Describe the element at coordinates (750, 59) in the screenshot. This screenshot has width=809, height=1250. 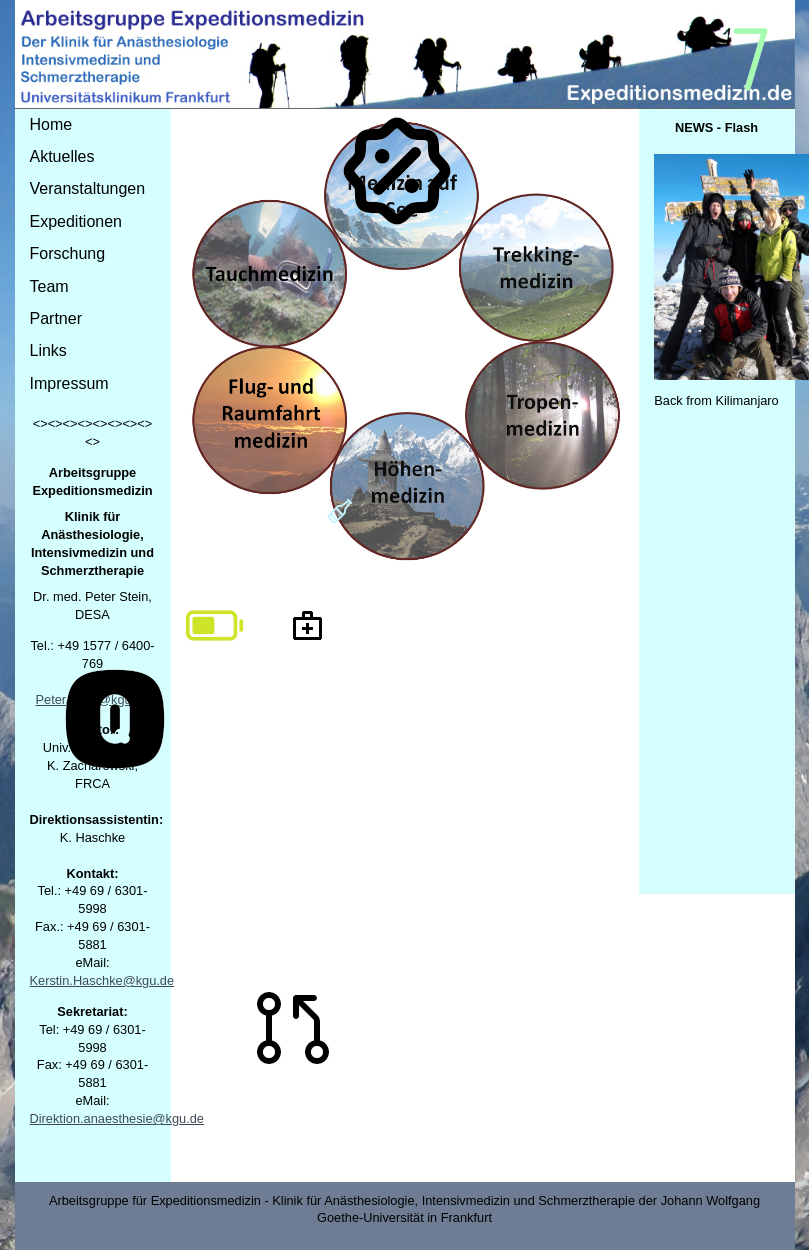
I see `indicates the number seven in a list or sequence` at that location.